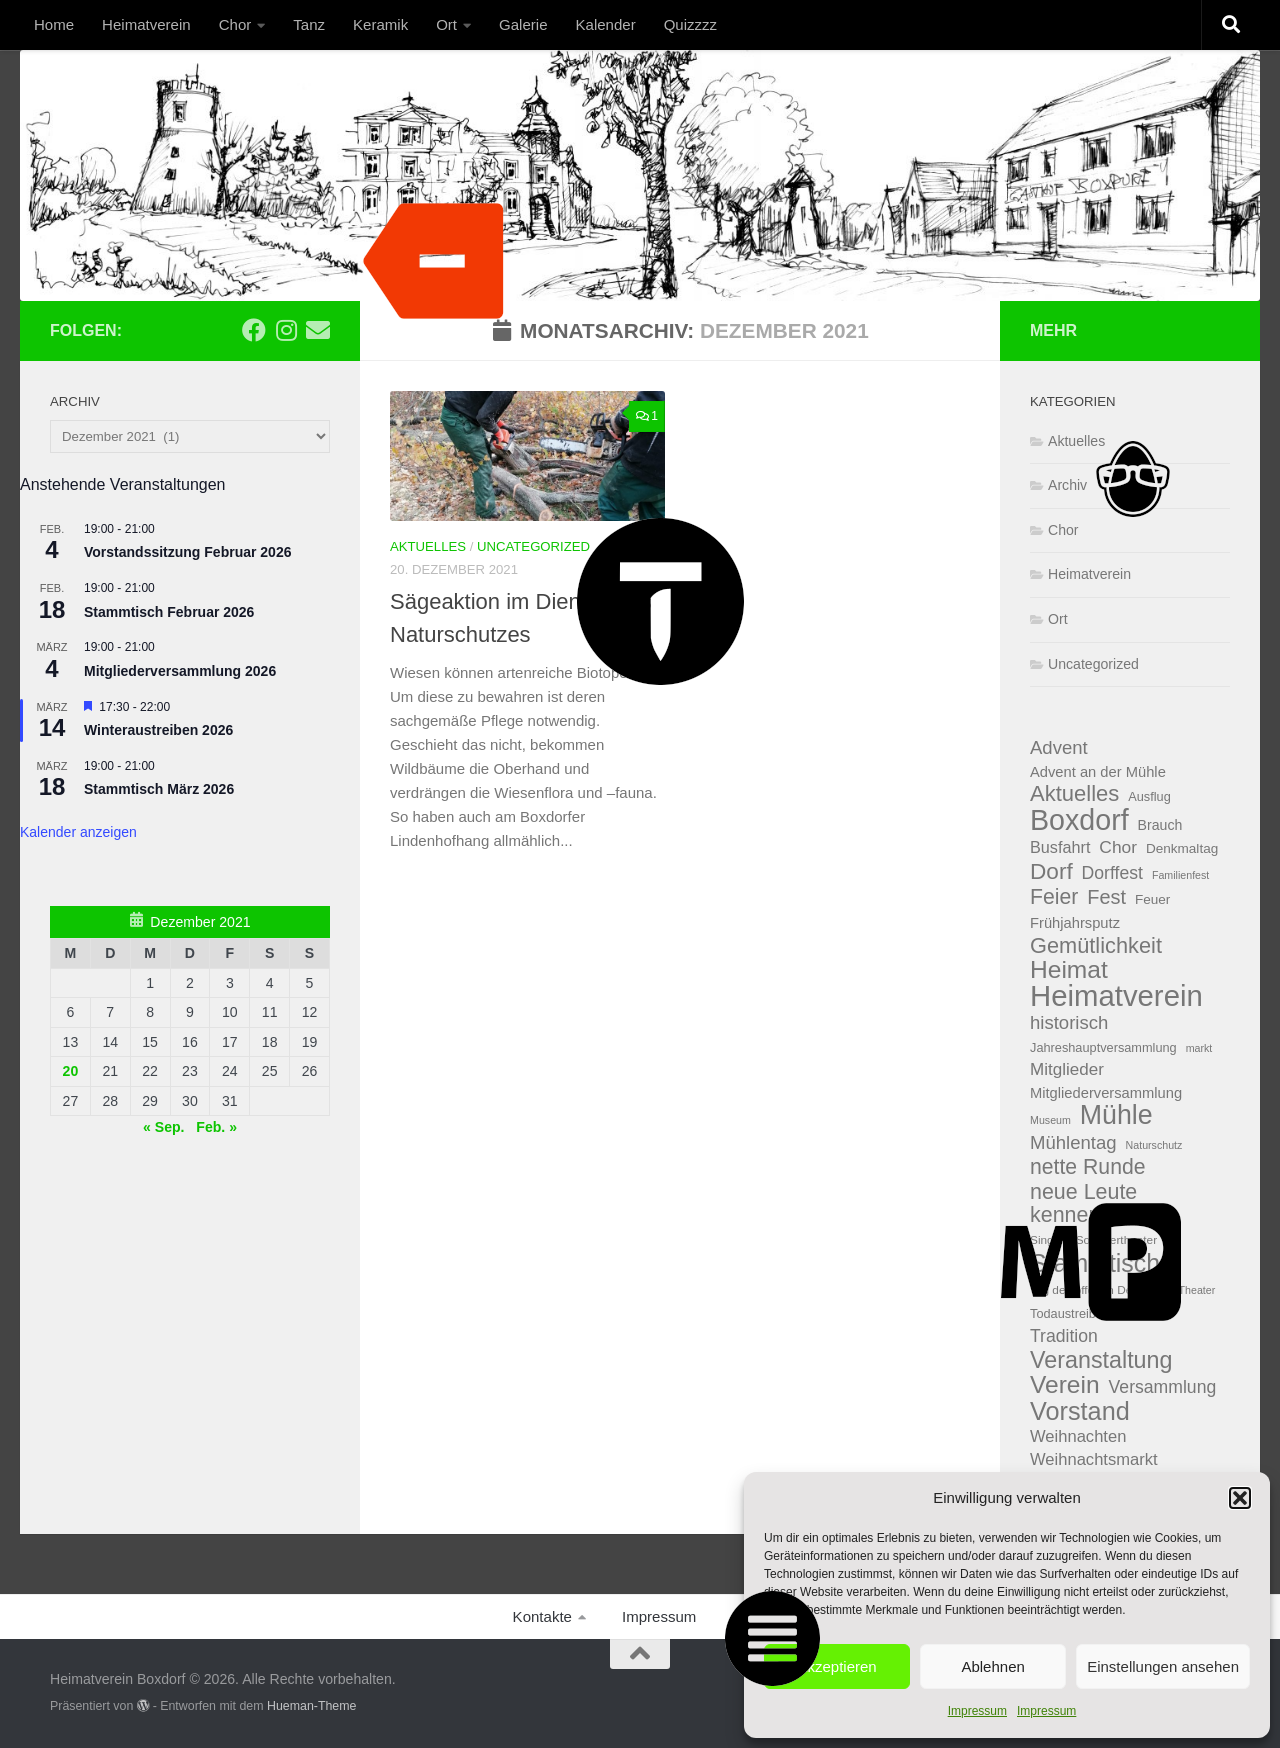 This screenshot has width=1280, height=1748. What do you see at coordinates (1133, 479) in the screenshot?
I see `egghead.io logo - access web development tutorials and courses` at bounding box center [1133, 479].